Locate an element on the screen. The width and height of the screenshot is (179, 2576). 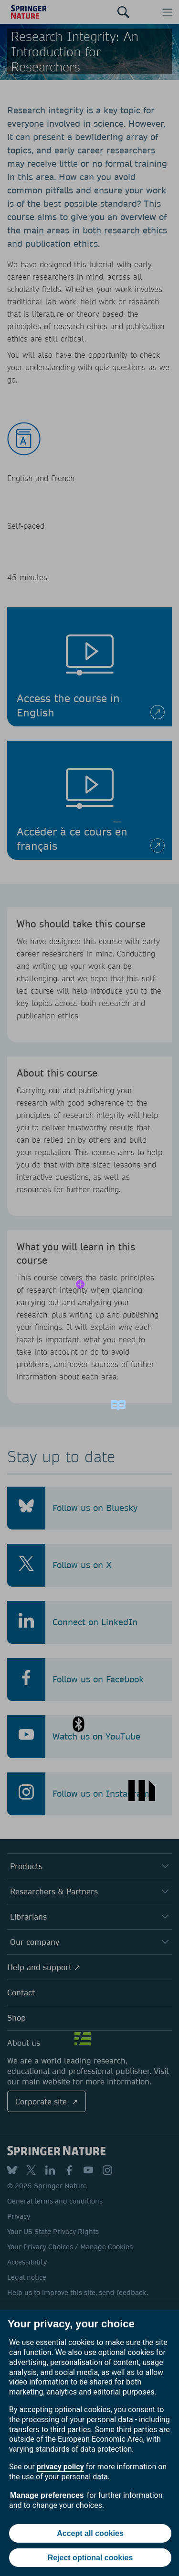
serverless framework logo is located at coordinates (83, 2039).